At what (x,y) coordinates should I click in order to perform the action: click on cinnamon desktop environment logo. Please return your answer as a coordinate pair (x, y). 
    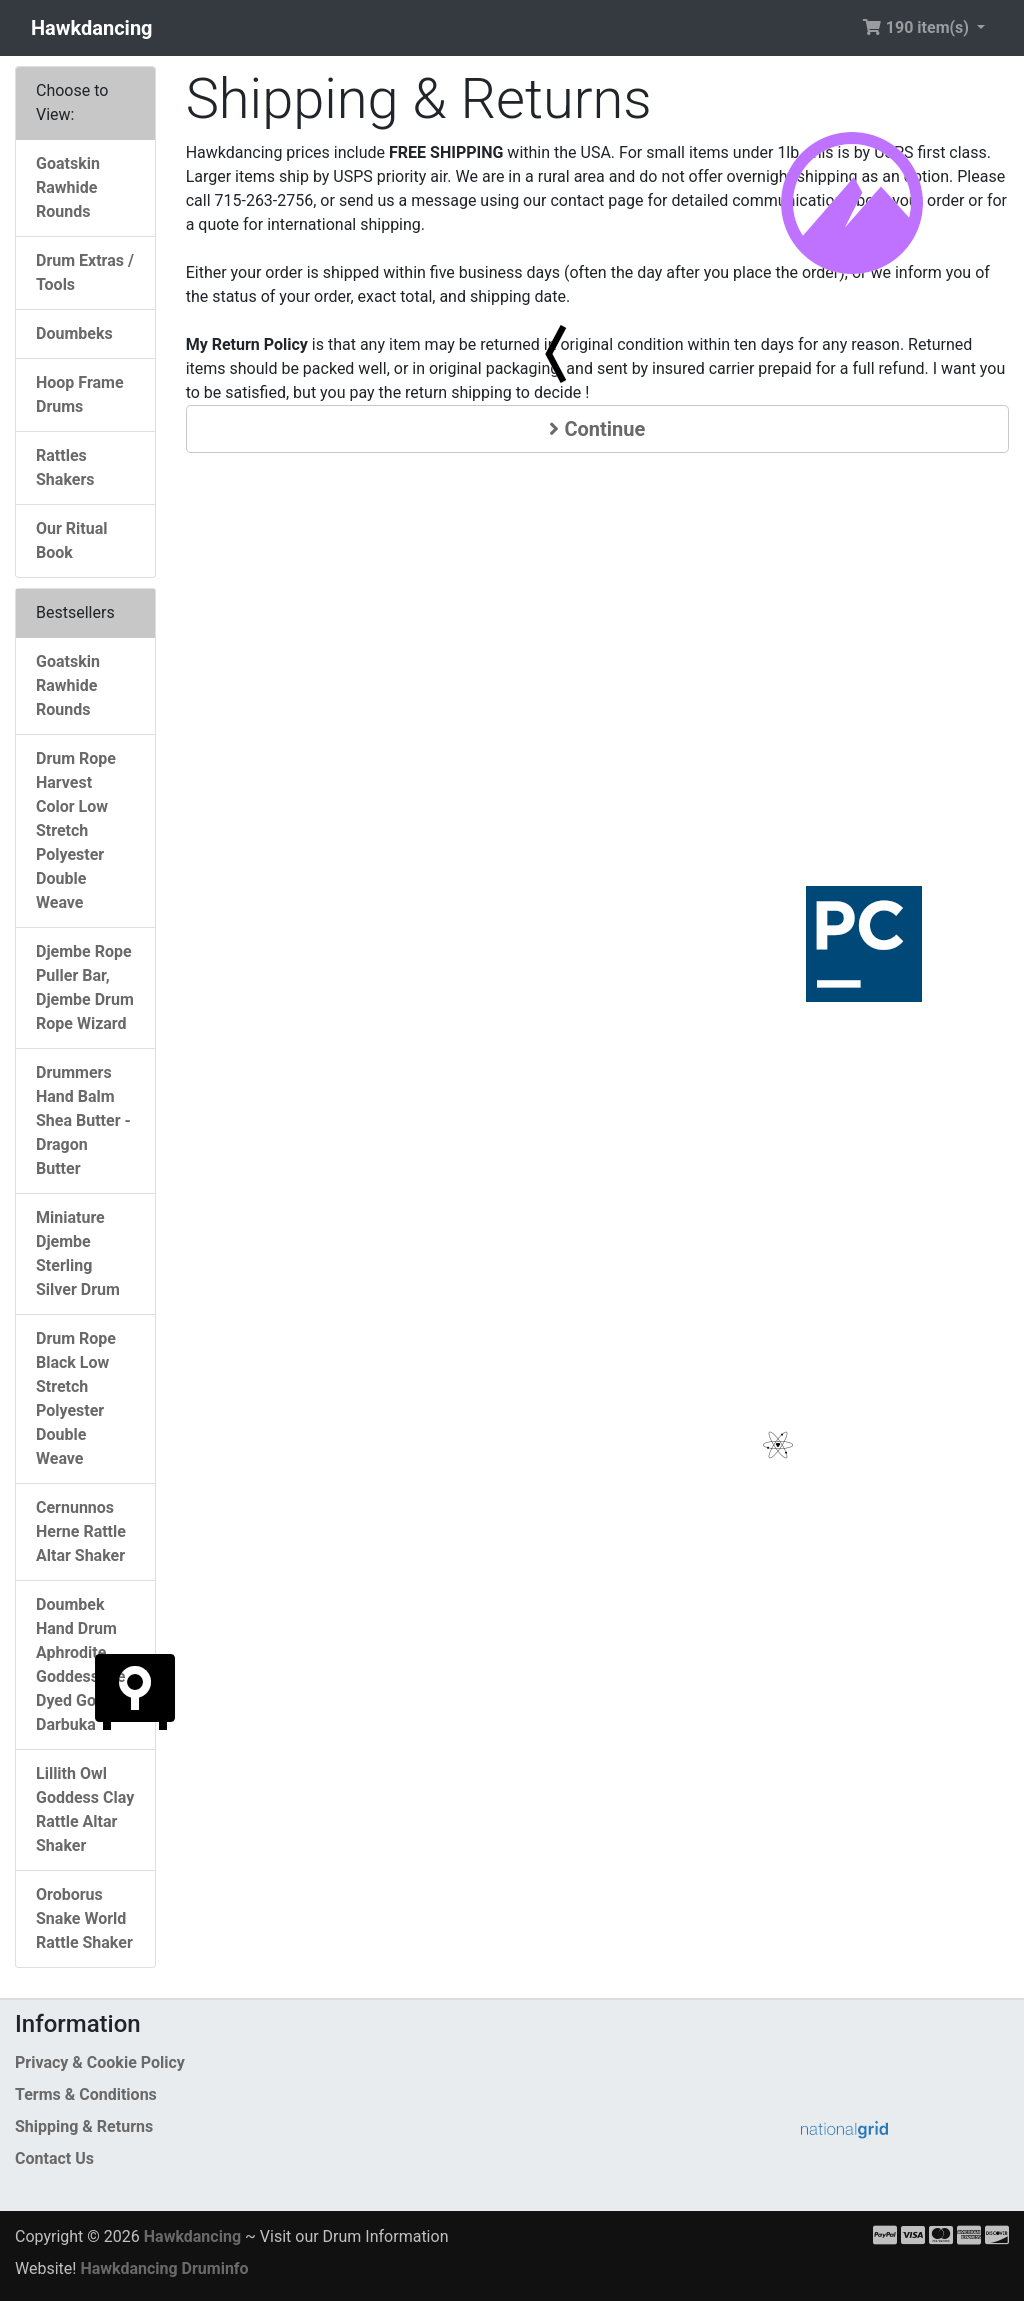
    Looking at the image, I should click on (852, 203).